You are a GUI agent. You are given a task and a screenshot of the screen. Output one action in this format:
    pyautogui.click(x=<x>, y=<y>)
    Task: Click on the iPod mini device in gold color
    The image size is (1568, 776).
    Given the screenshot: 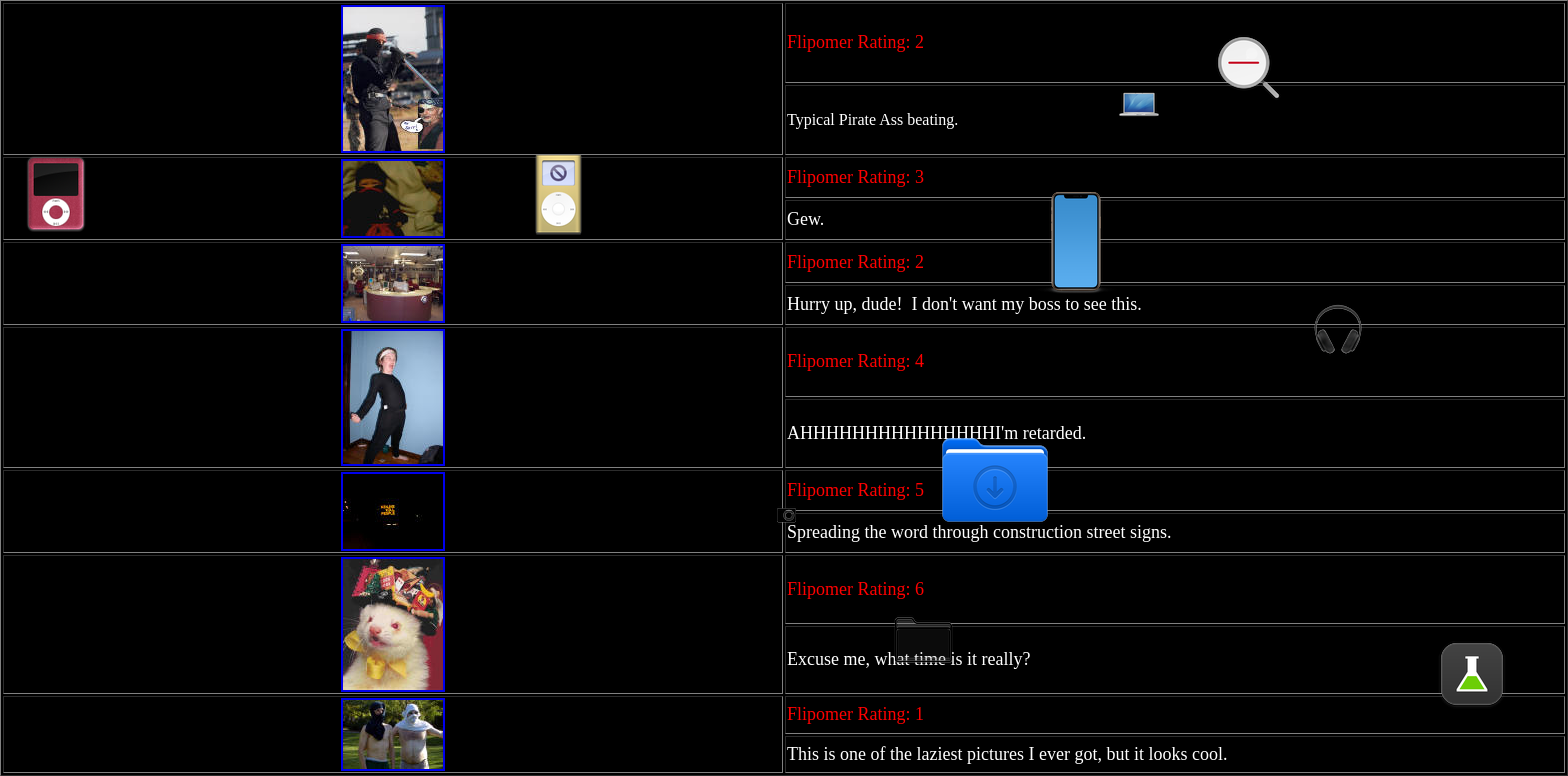 What is the action you would take?
    pyautogui.click(x=558, y=194)
    